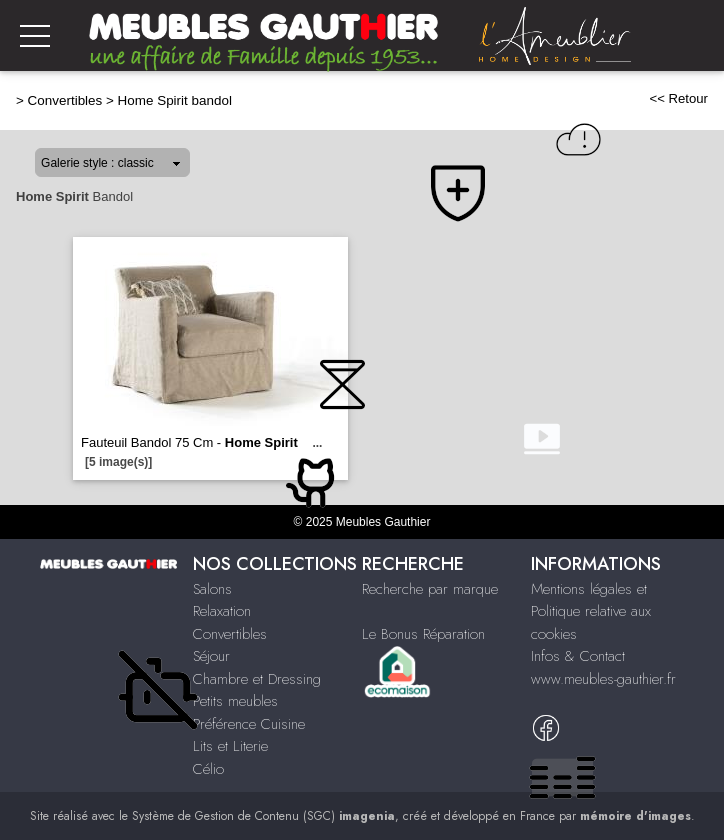 Image resolution: width=724 pixels, height=840 pixels. What do you see at coordinates (578, 139) in the screenshot?
I see `cloud storage warning or alert` at bounding box center [578, 139].